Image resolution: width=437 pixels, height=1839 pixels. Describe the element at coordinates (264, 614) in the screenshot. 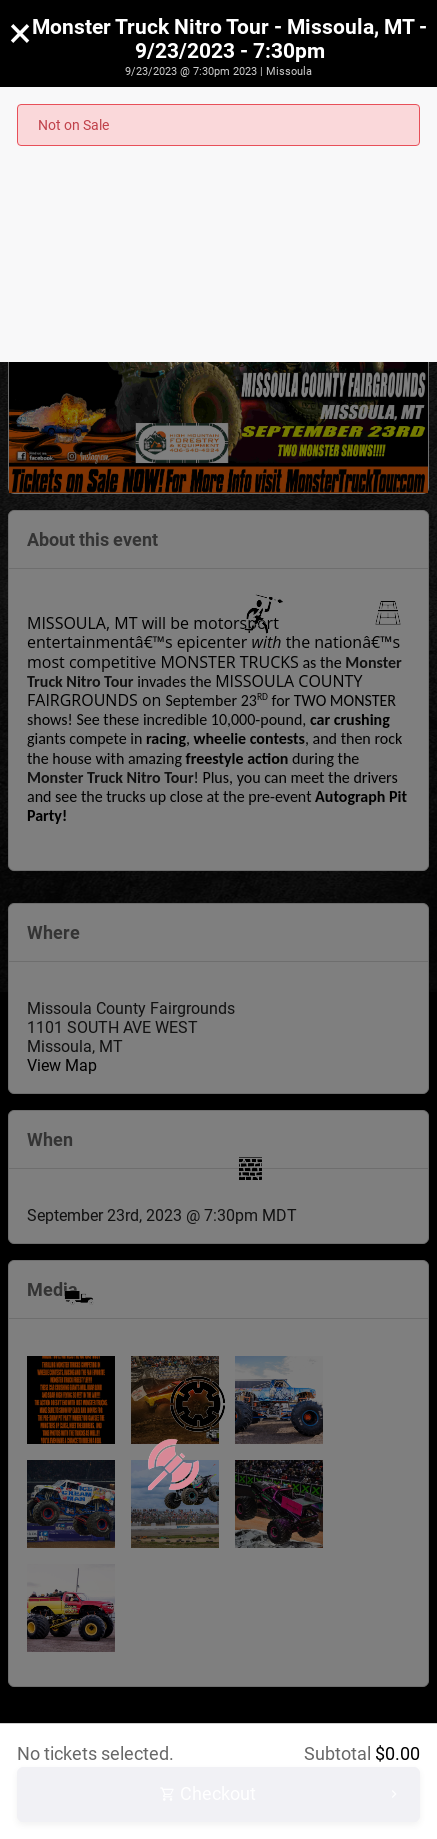

I see `select caveman character class` at that location.